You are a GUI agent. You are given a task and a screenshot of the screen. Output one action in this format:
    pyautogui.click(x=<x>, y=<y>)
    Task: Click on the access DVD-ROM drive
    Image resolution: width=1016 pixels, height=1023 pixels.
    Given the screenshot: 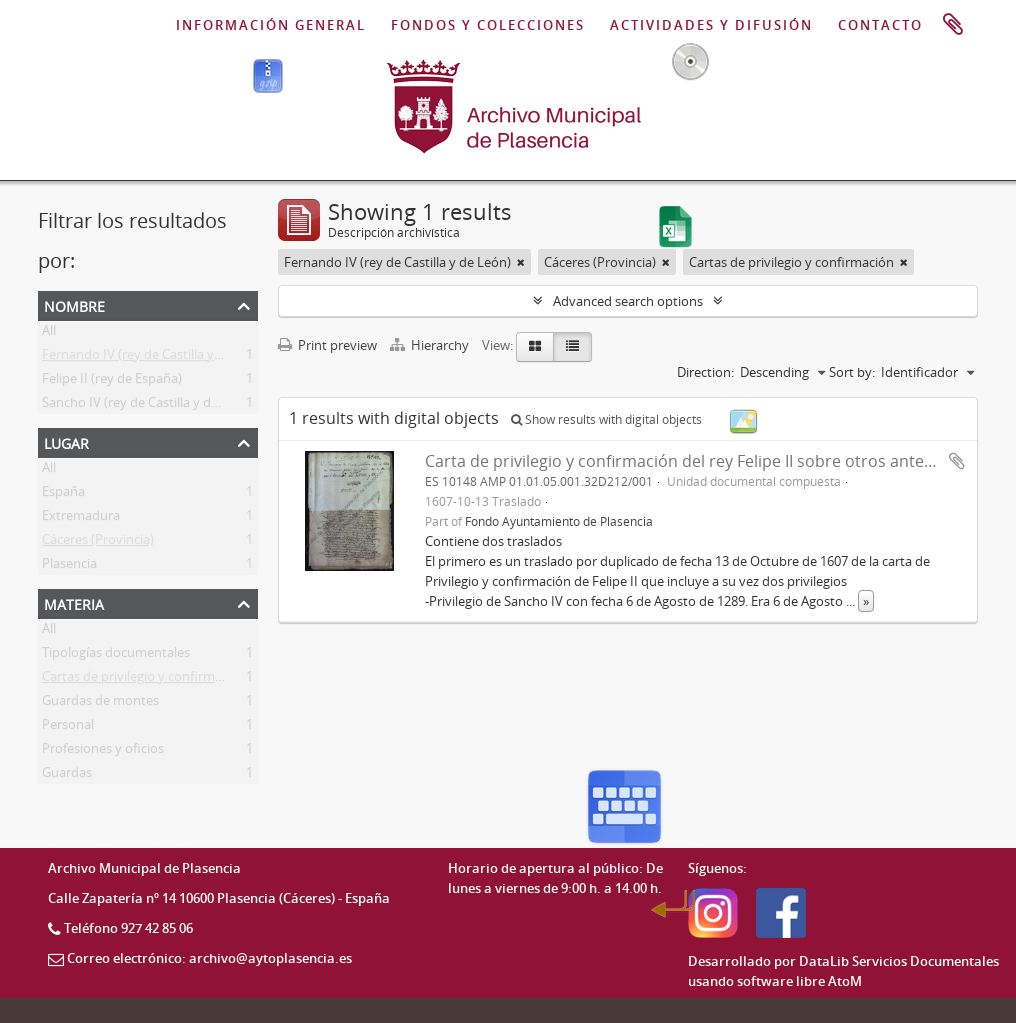 What is the action you would take?
    pyautogui.click(x=690, y=61)
    